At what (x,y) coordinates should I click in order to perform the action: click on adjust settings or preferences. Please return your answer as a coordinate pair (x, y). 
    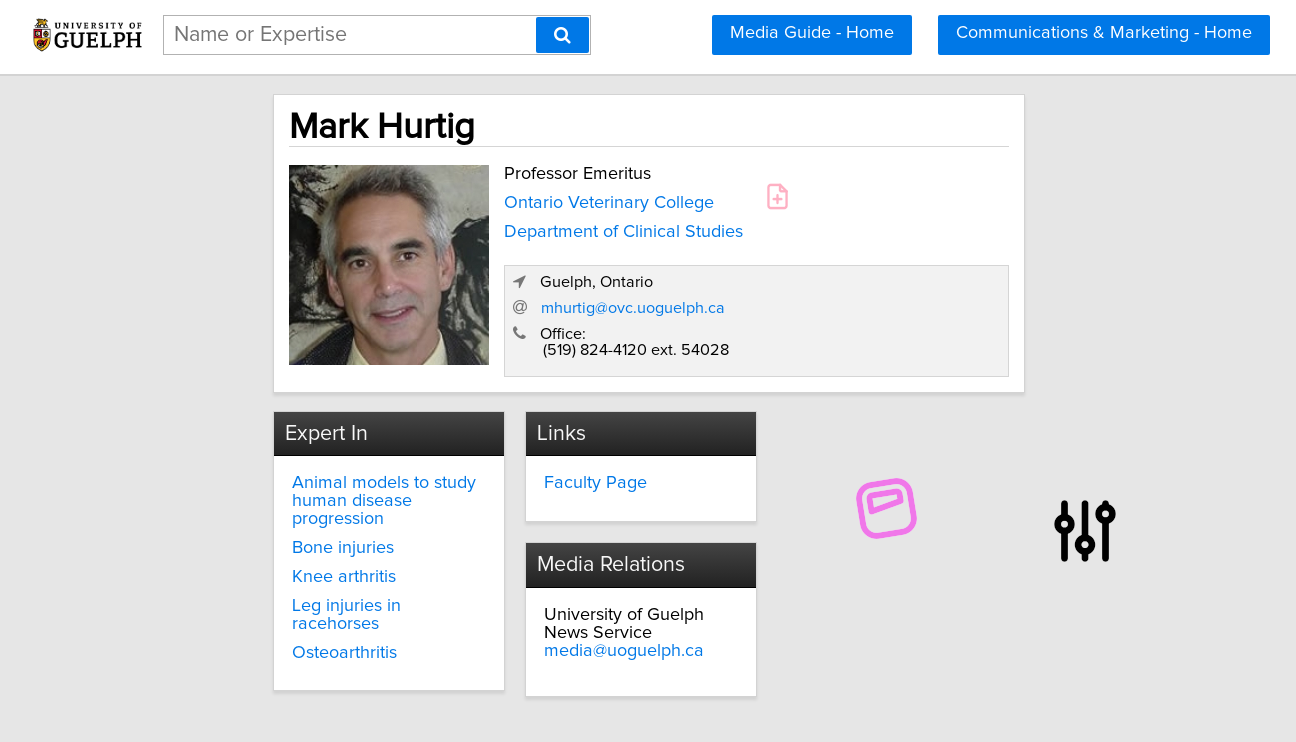
    Looking at the image, I should click on (1085, 531).